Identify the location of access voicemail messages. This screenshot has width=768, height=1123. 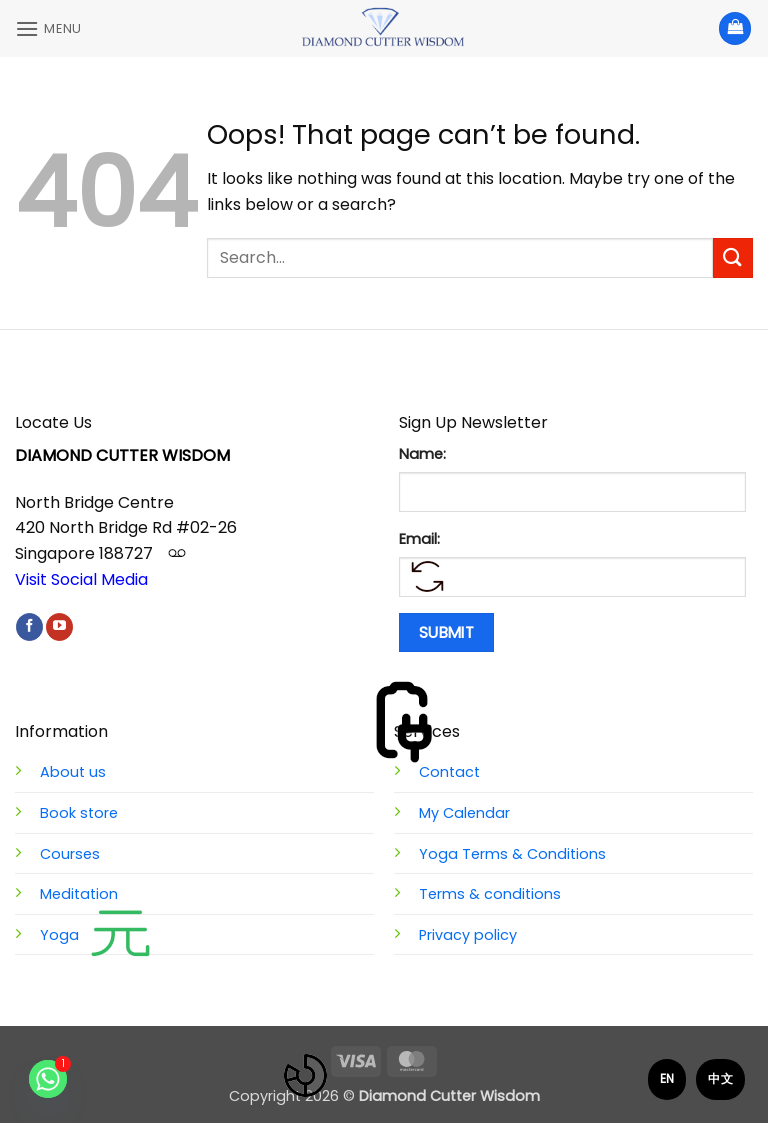
(177, 553).